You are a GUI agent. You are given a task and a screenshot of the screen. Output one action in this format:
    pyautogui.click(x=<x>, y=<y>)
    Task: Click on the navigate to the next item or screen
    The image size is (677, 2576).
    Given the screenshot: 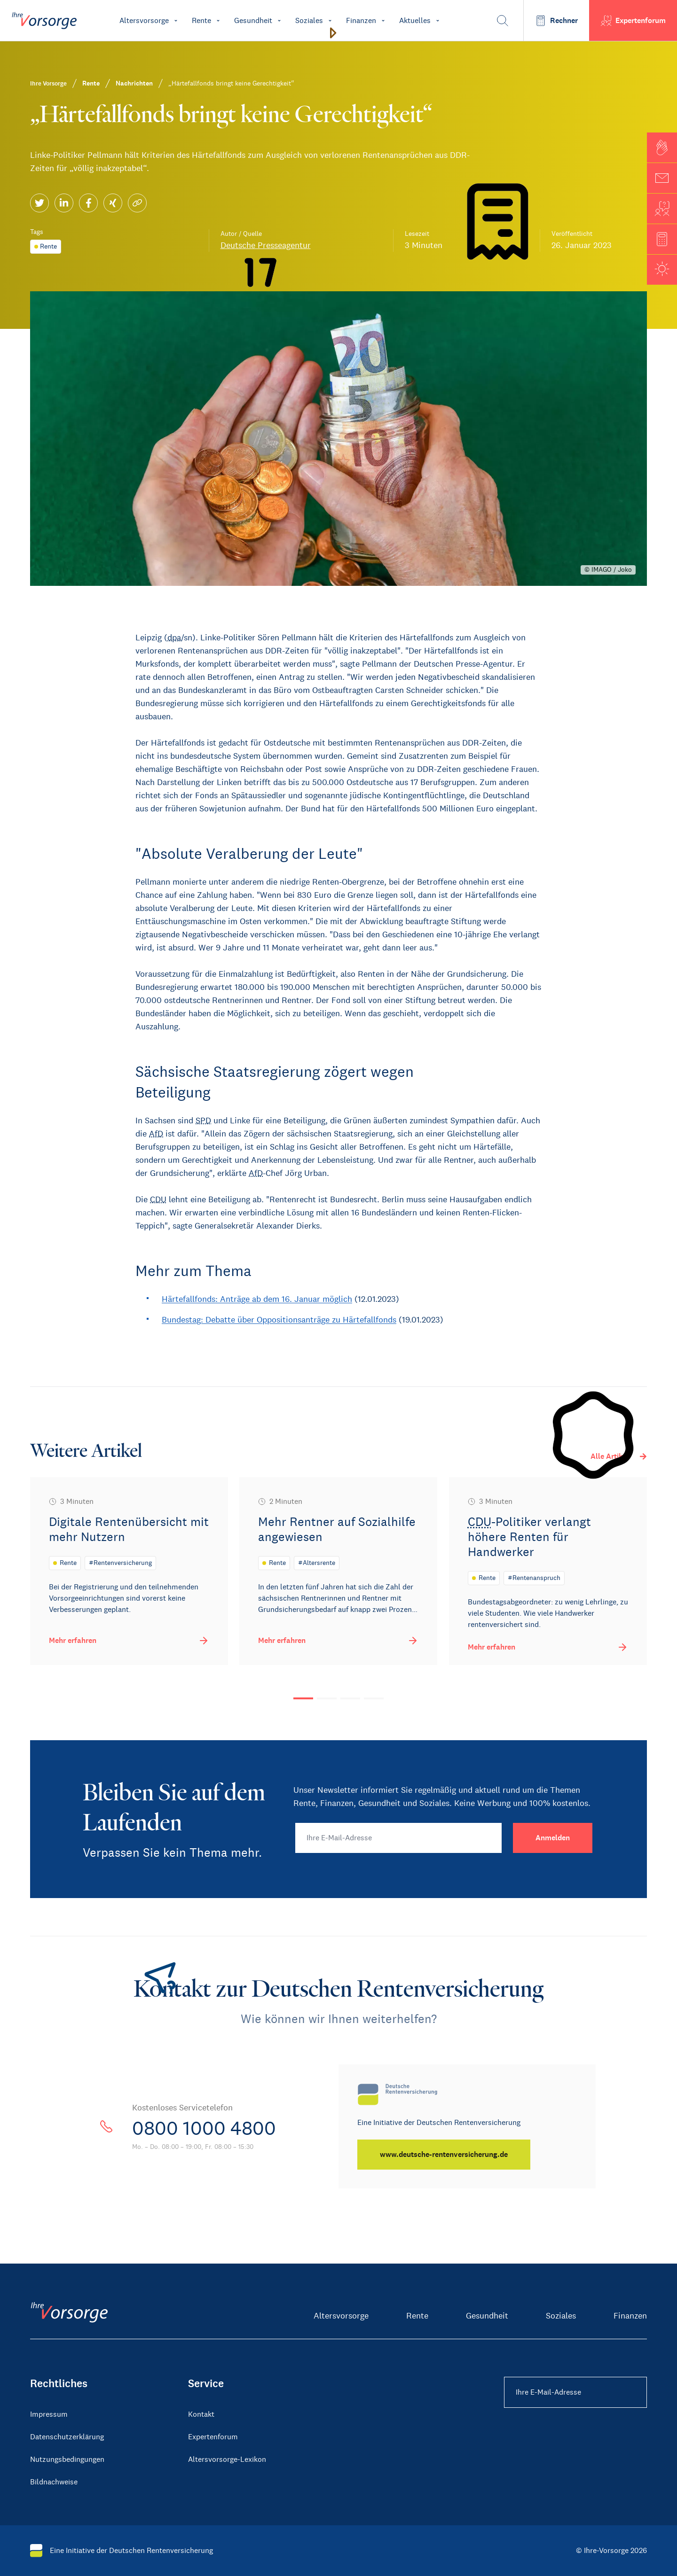 What is the action you would take?
    pyautogui.click(x=332, y=33)
    